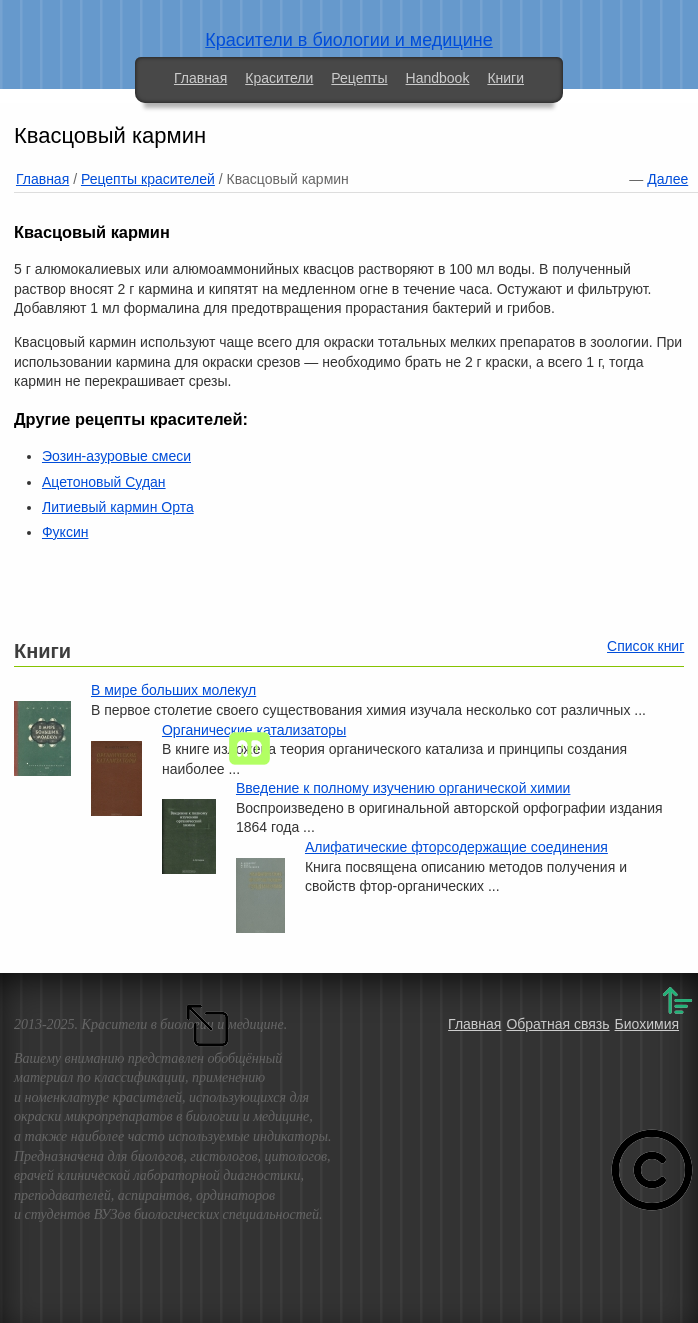  I want to click on indicates sponsored or advertisement content, so click(249, 748).